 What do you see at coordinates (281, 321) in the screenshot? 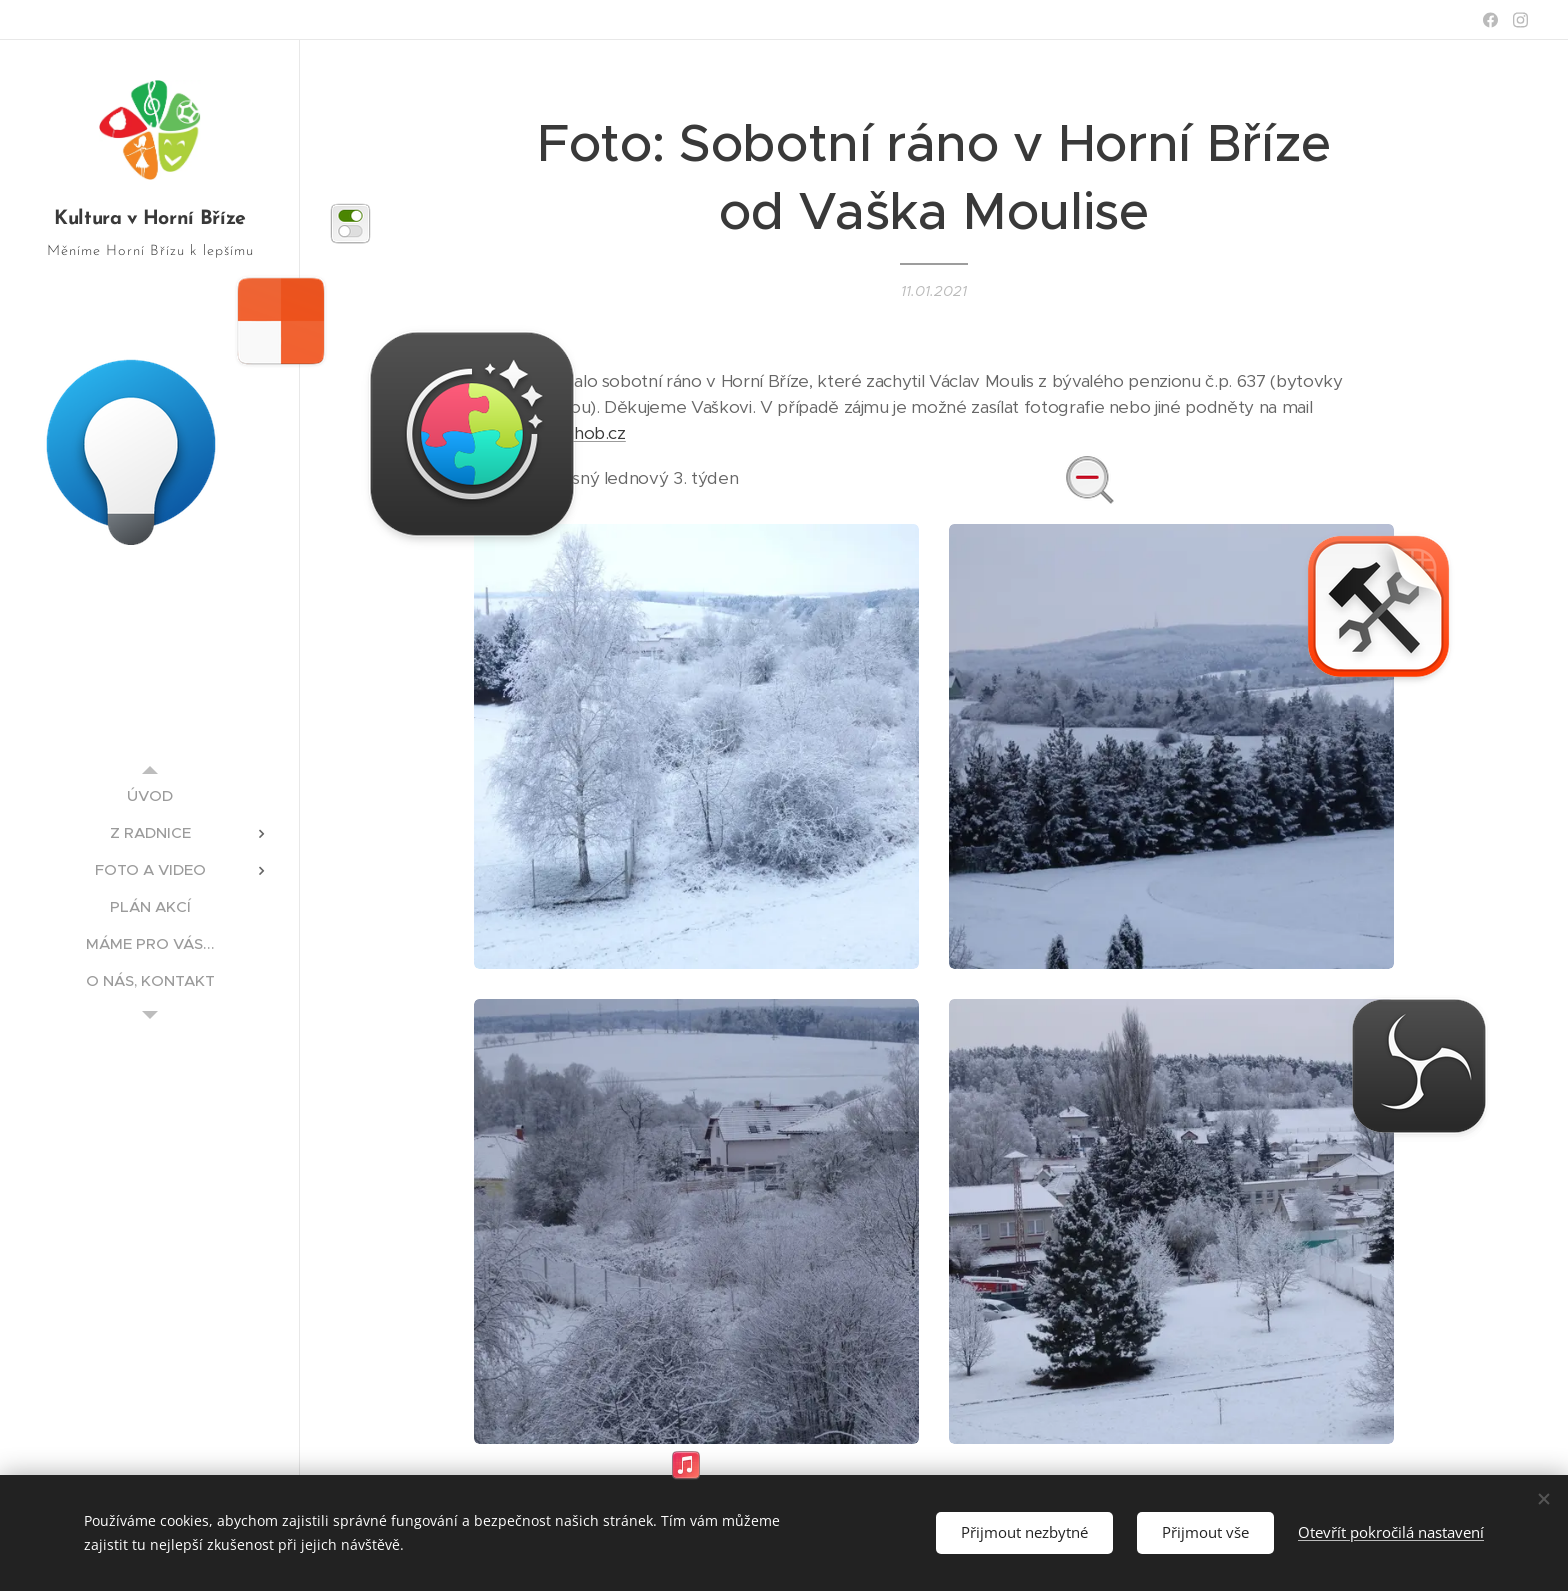
I see `switch to the bottom-left workspace` at bounding box center [281, 321].